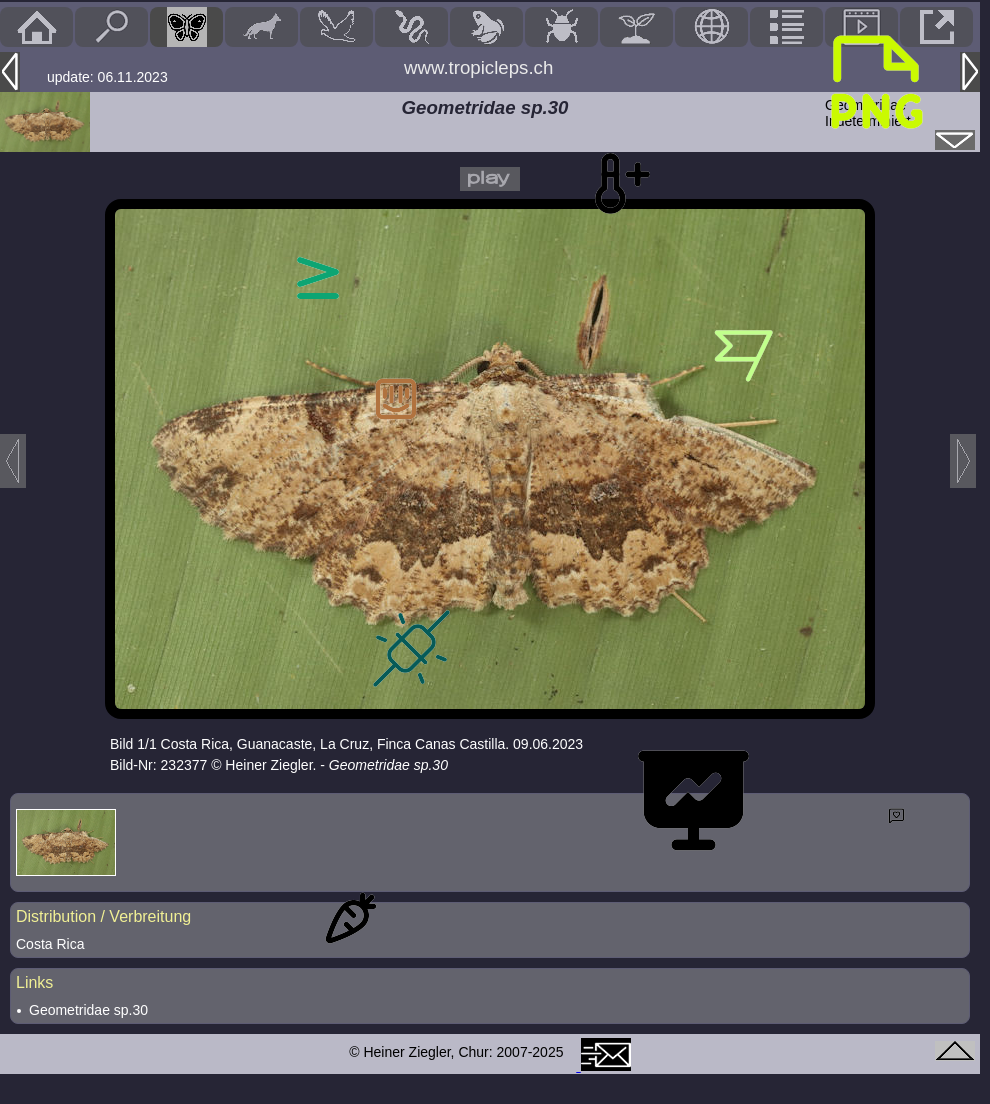 Image resolution: width=990 pixels, height=1104 pixels. Describe the element at coordinates (741, 352) in the screenshot. I see `flag or bookmark an item` at that location.